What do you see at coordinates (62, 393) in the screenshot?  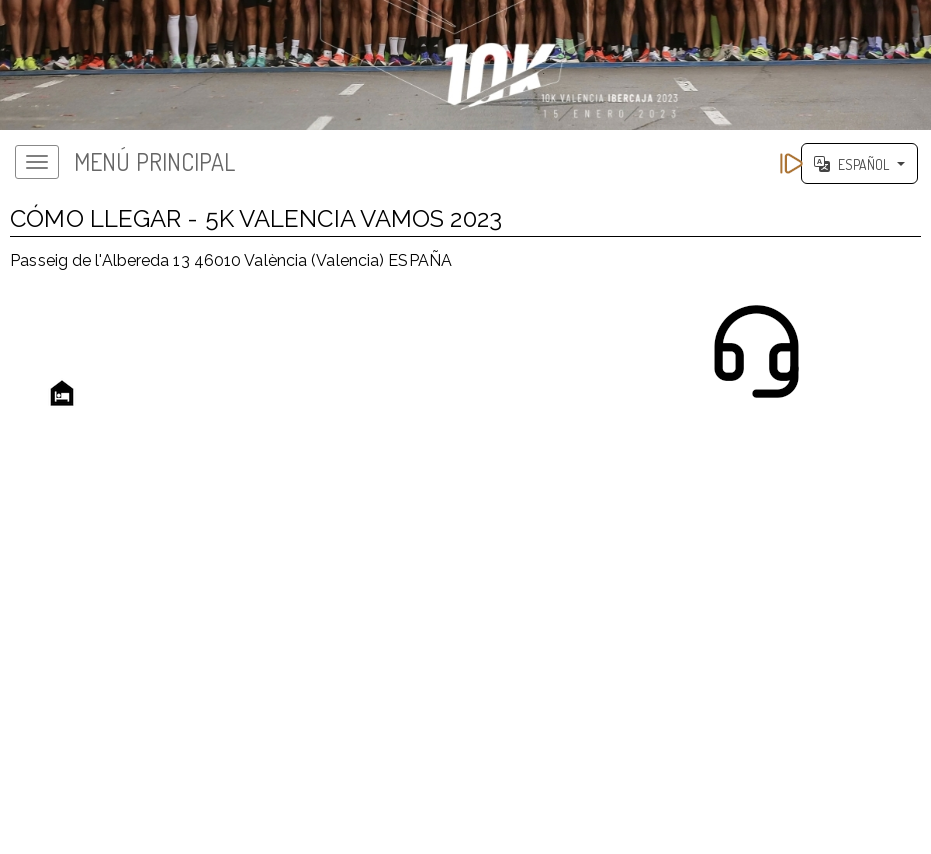 I see `find nearby overnight shelters` at bounding box center [62, 393].